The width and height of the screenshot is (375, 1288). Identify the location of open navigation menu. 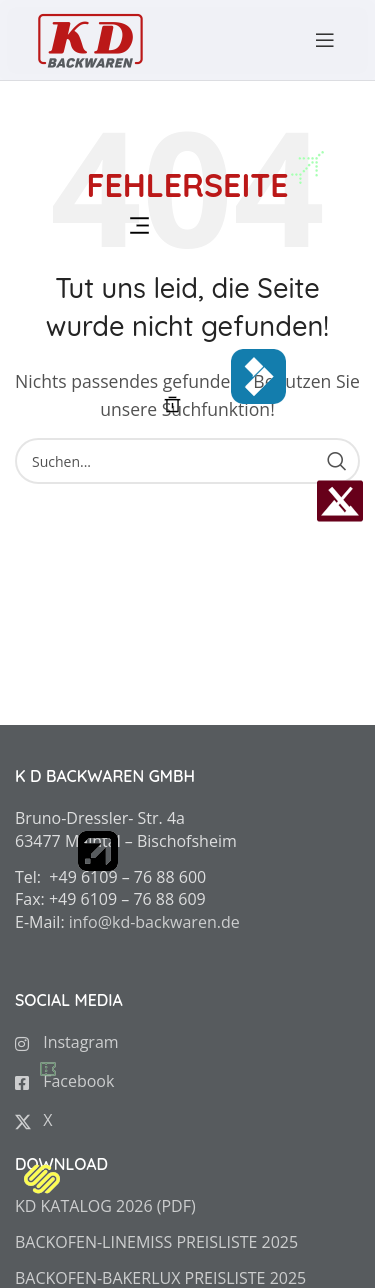
(139, 225).